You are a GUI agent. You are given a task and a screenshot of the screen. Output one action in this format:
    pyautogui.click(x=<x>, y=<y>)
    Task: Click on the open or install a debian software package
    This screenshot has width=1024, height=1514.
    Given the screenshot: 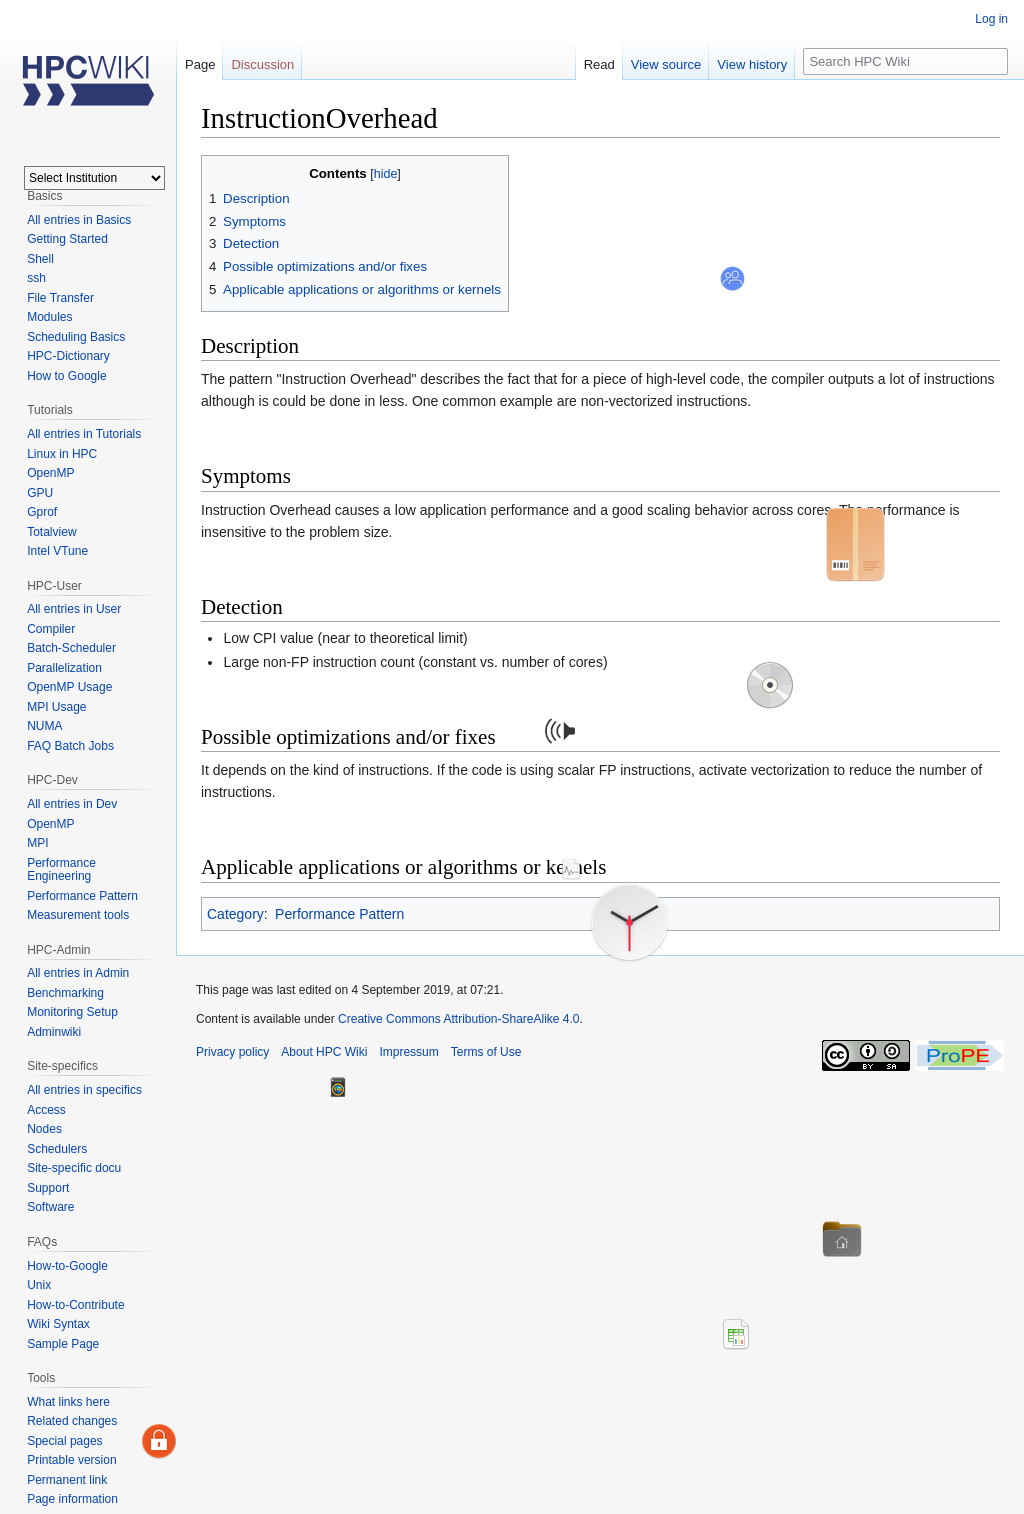 What is the action you would take?
    pyautogui.click(x=855, y=544)
    